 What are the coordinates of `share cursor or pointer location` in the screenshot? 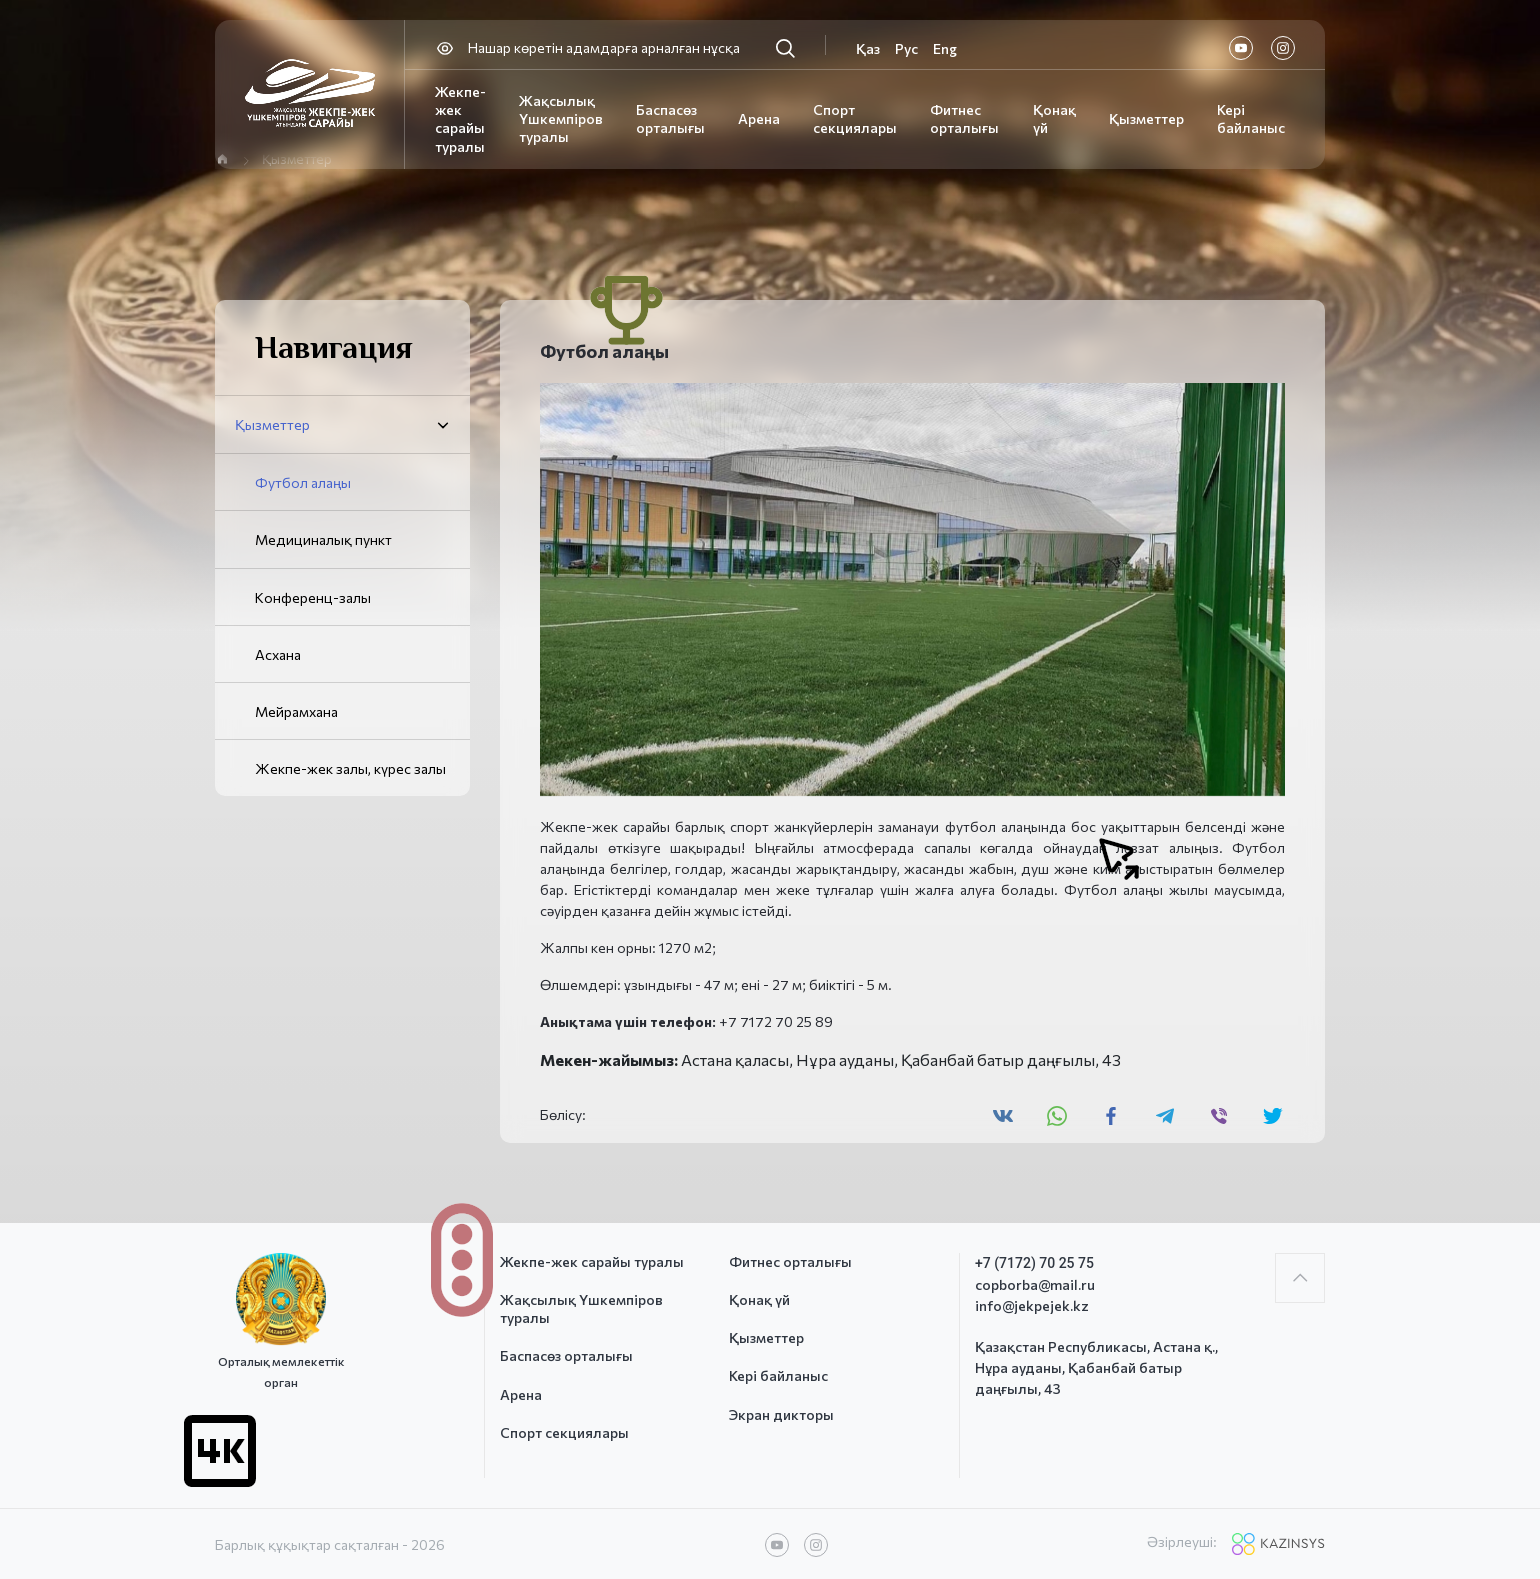 It's located at (1118, 857).